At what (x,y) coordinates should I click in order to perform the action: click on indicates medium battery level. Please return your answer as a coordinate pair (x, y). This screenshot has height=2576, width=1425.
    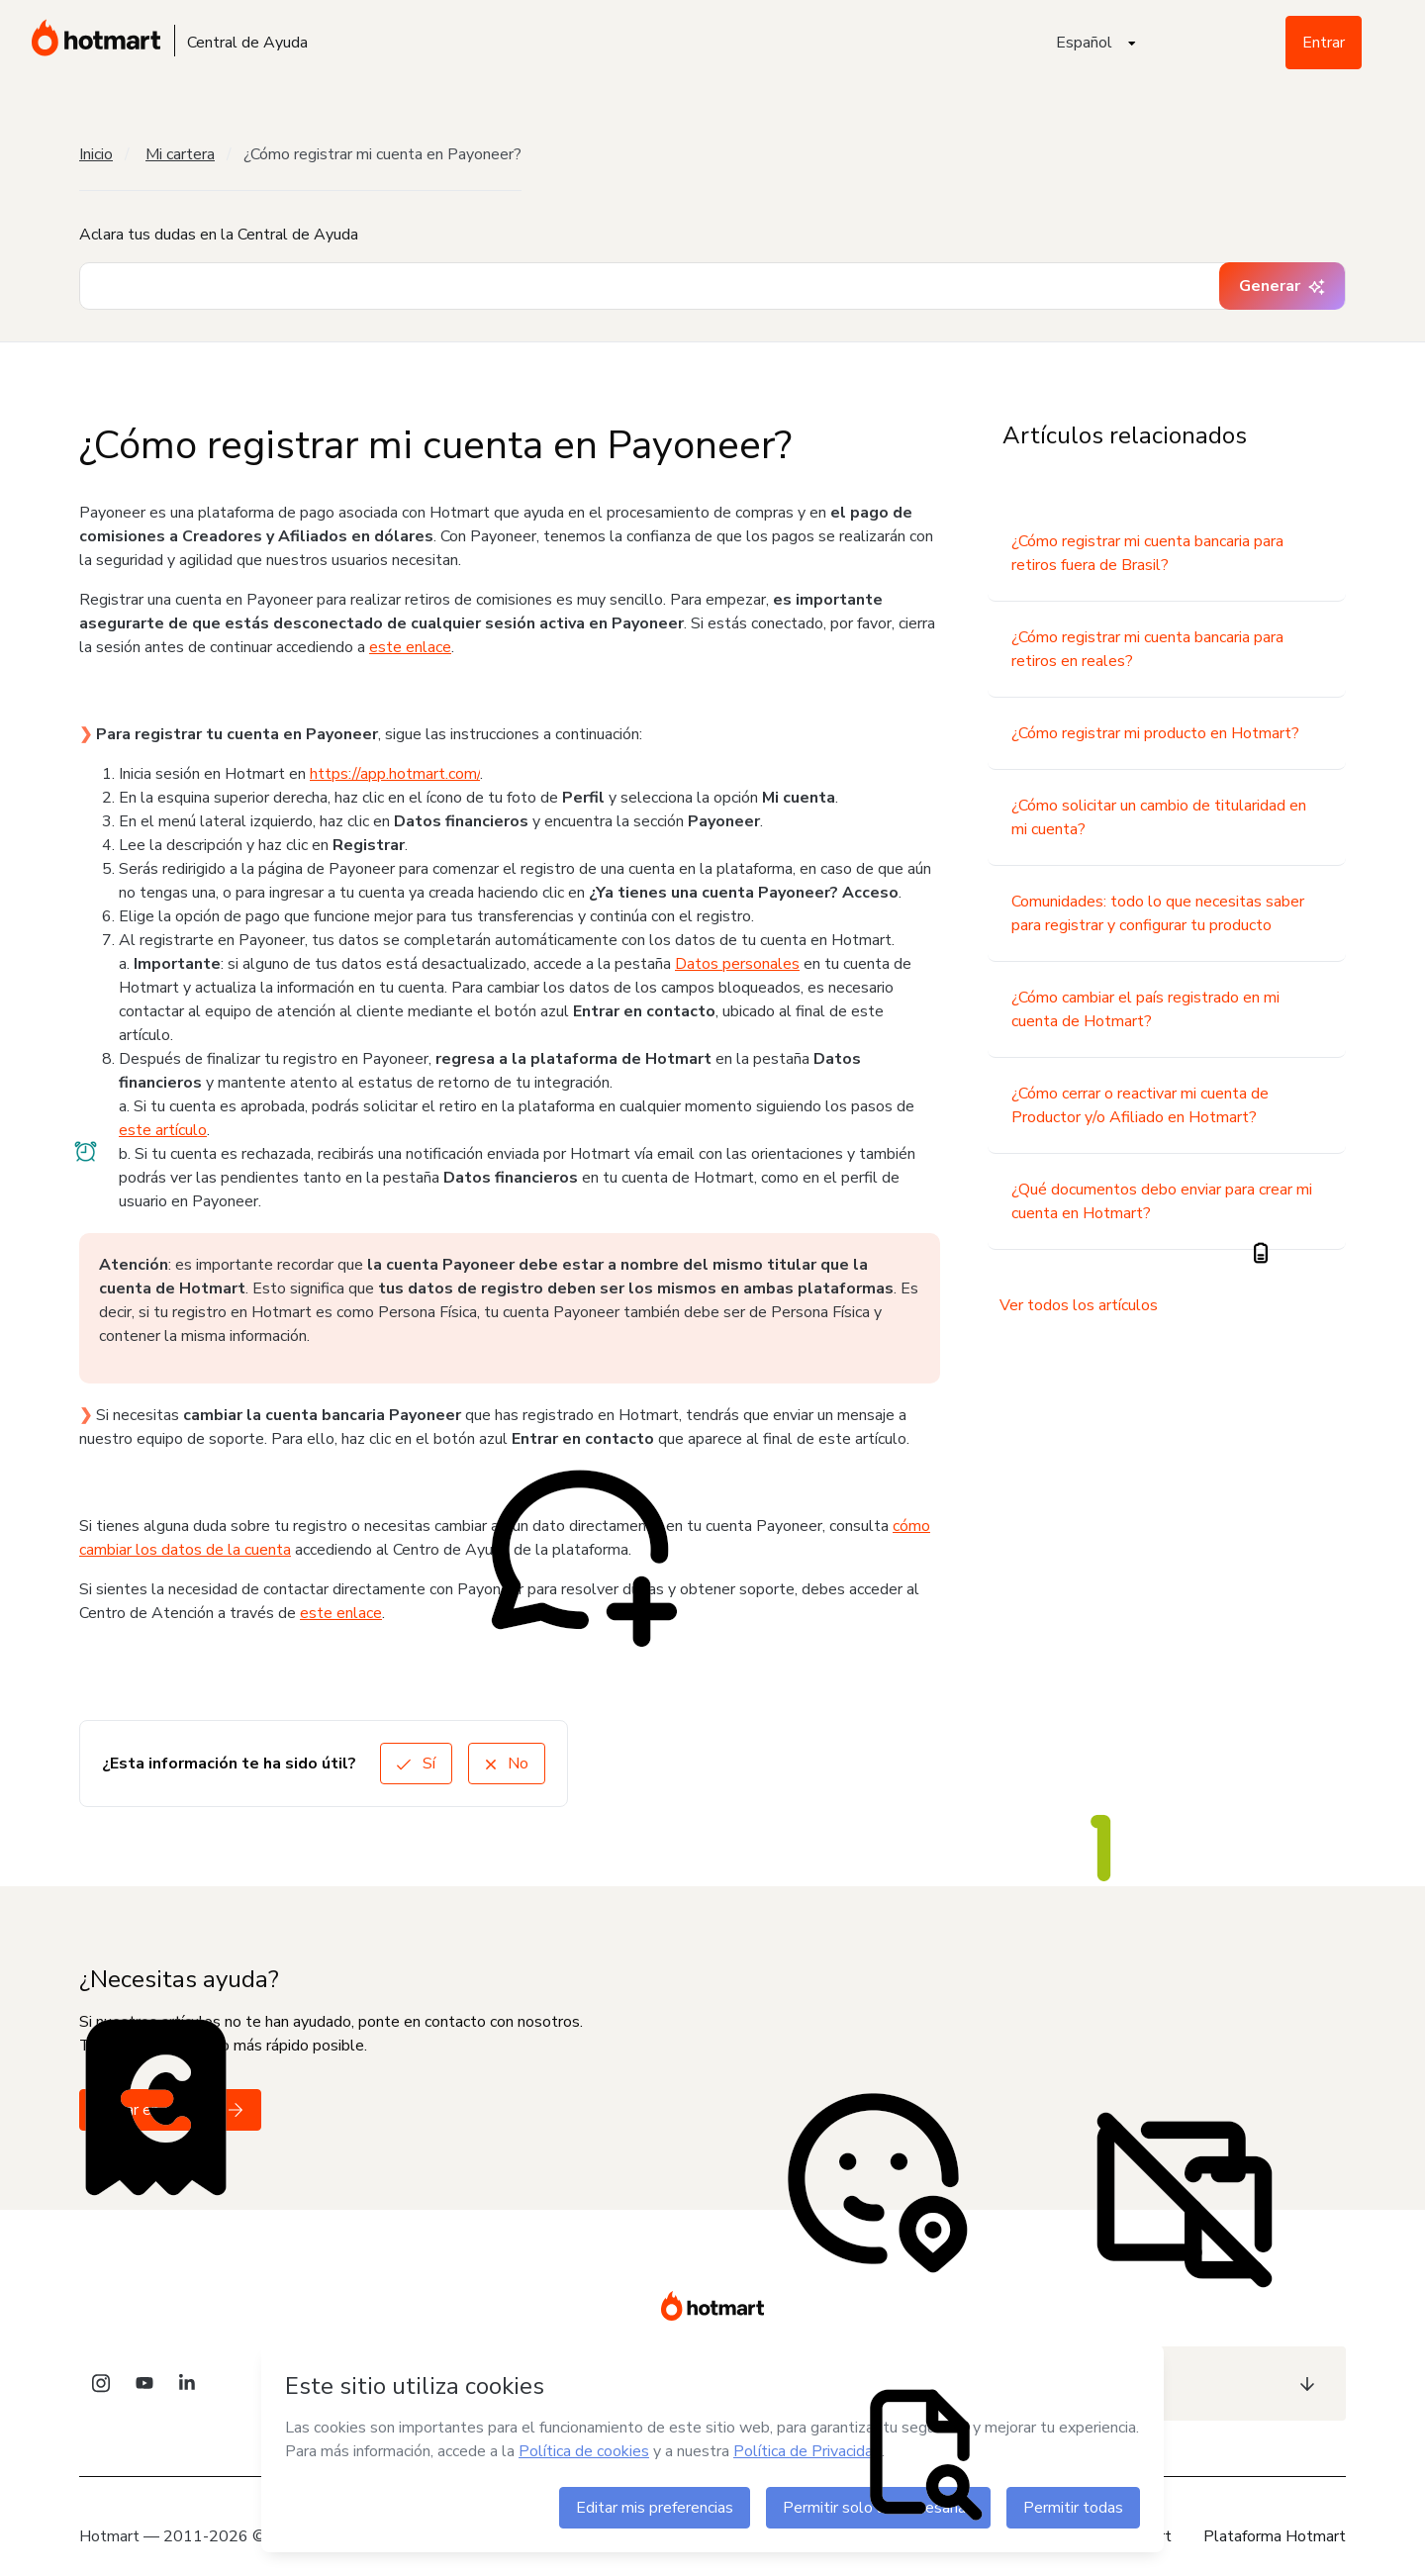
    Looking at the image, I should click on (1261, 1253).